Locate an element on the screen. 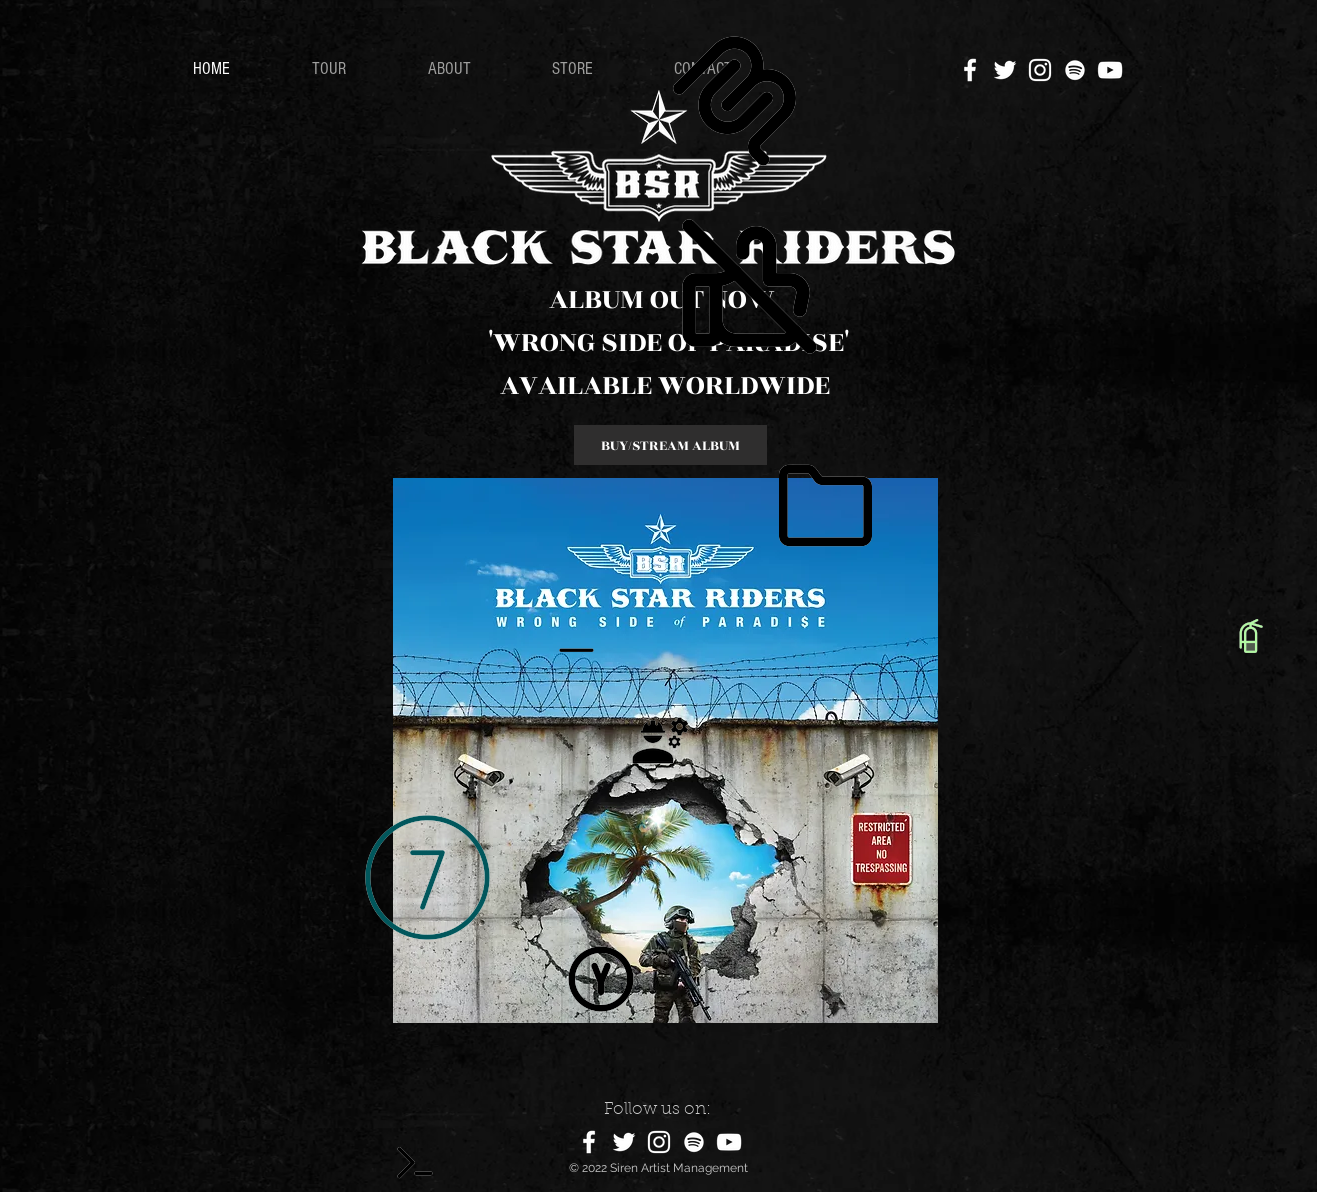 Image resolution: width=1317 pixels, height=1192 pixels. indicates step 7 in a multi-step process is located at coordinates (427, 877).